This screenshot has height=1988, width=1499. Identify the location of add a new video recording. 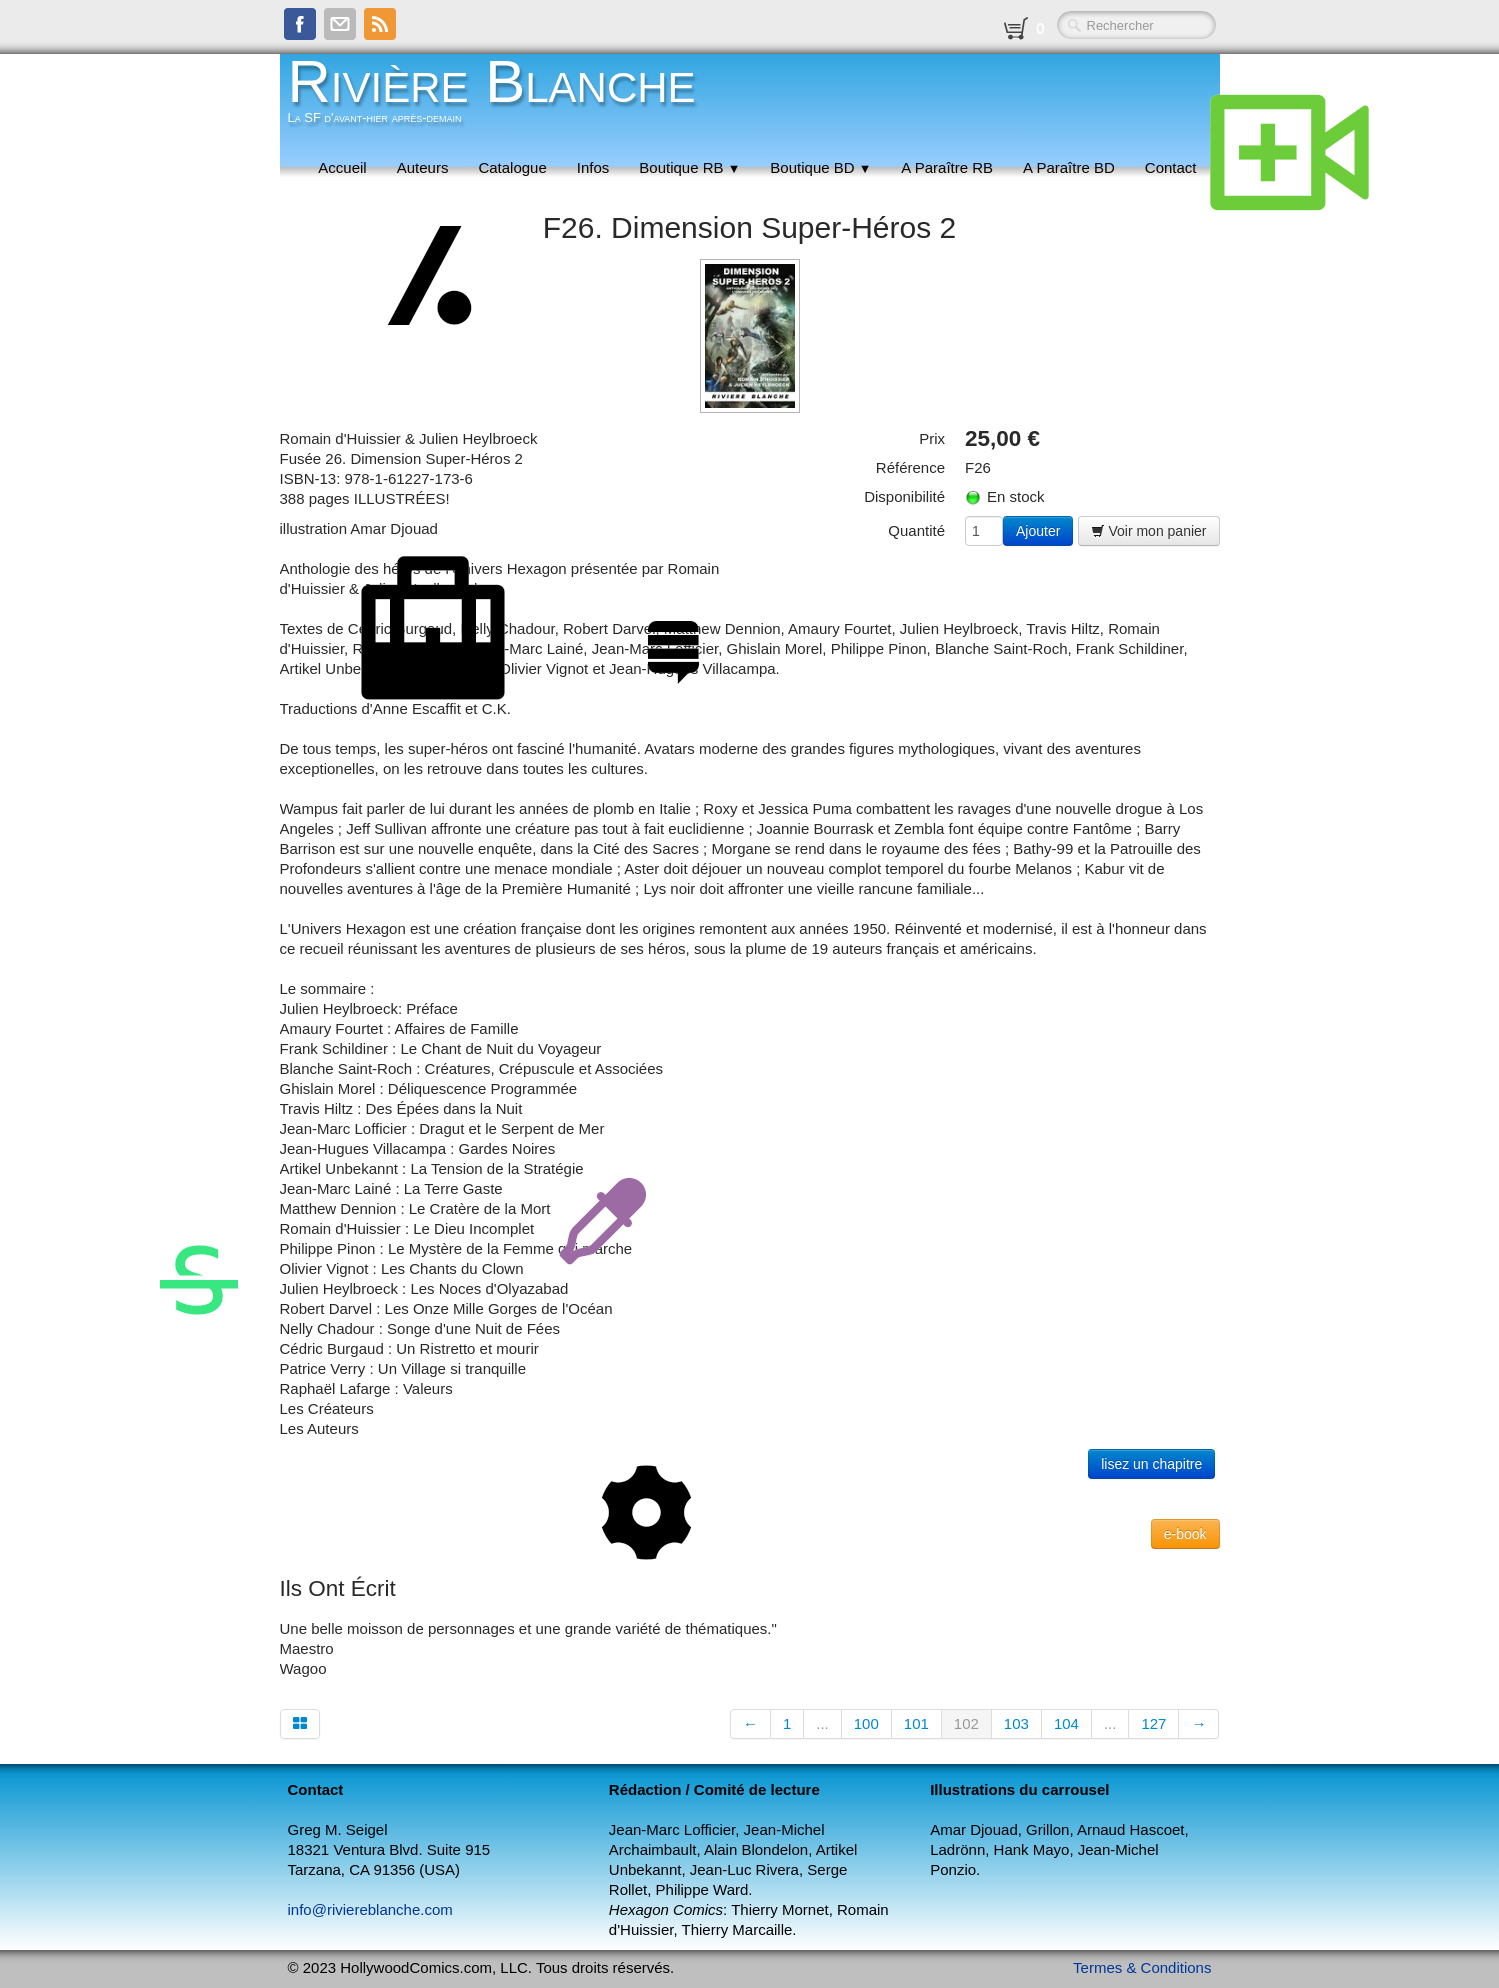
(1289, 152).